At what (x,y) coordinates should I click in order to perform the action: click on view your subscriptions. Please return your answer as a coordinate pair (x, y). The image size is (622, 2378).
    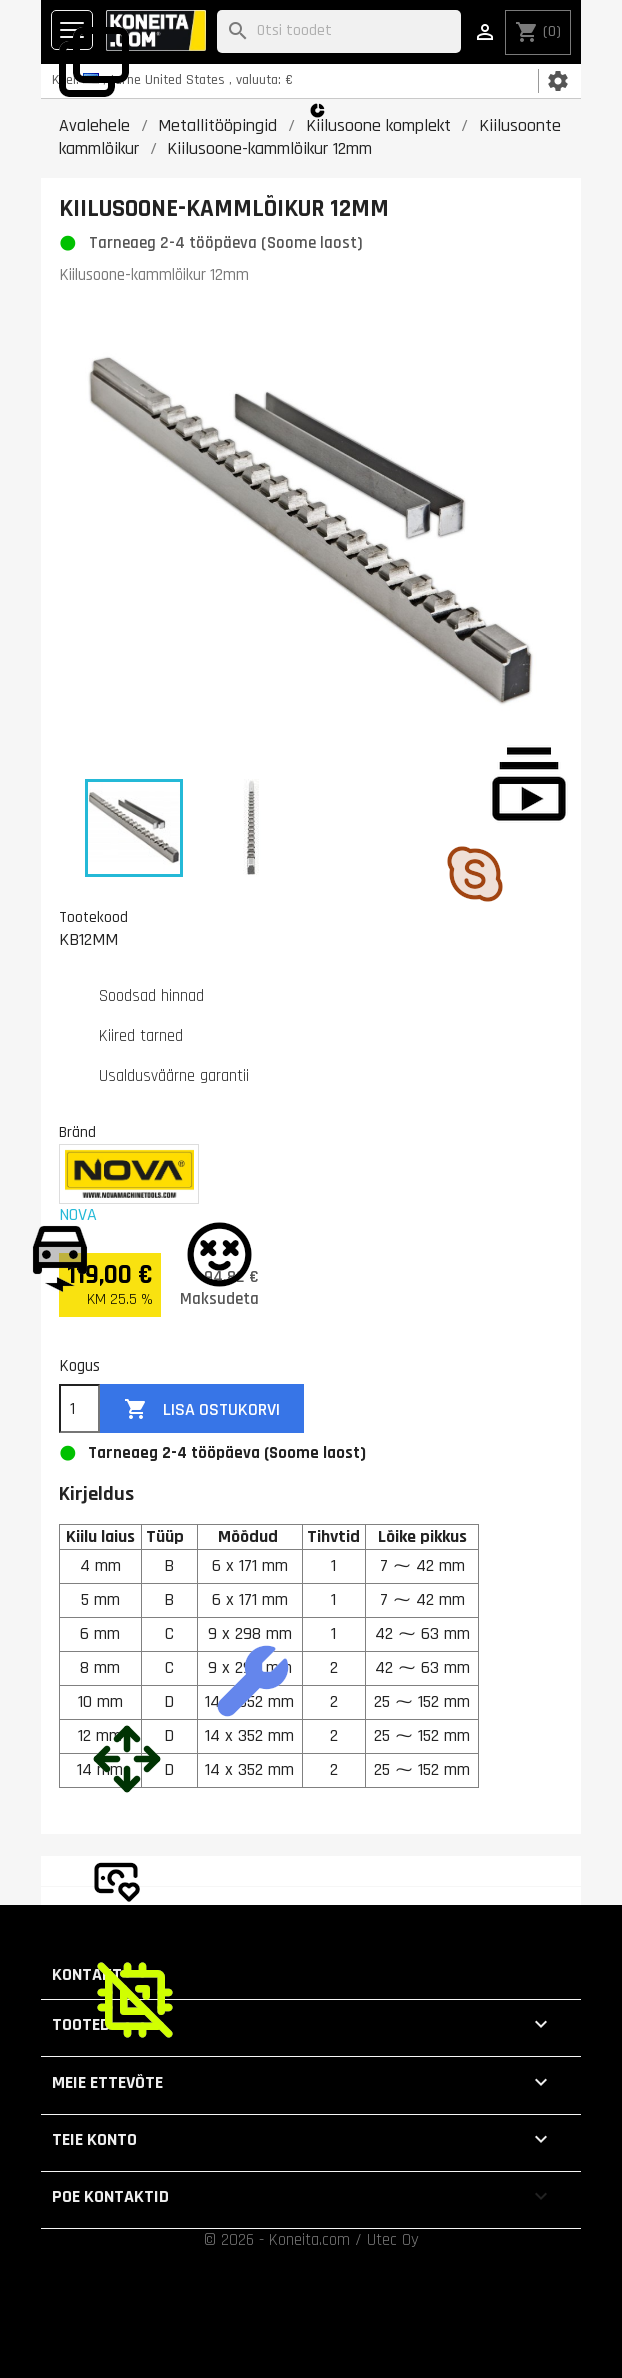
    Looking at the image, I should click on (529, 784).